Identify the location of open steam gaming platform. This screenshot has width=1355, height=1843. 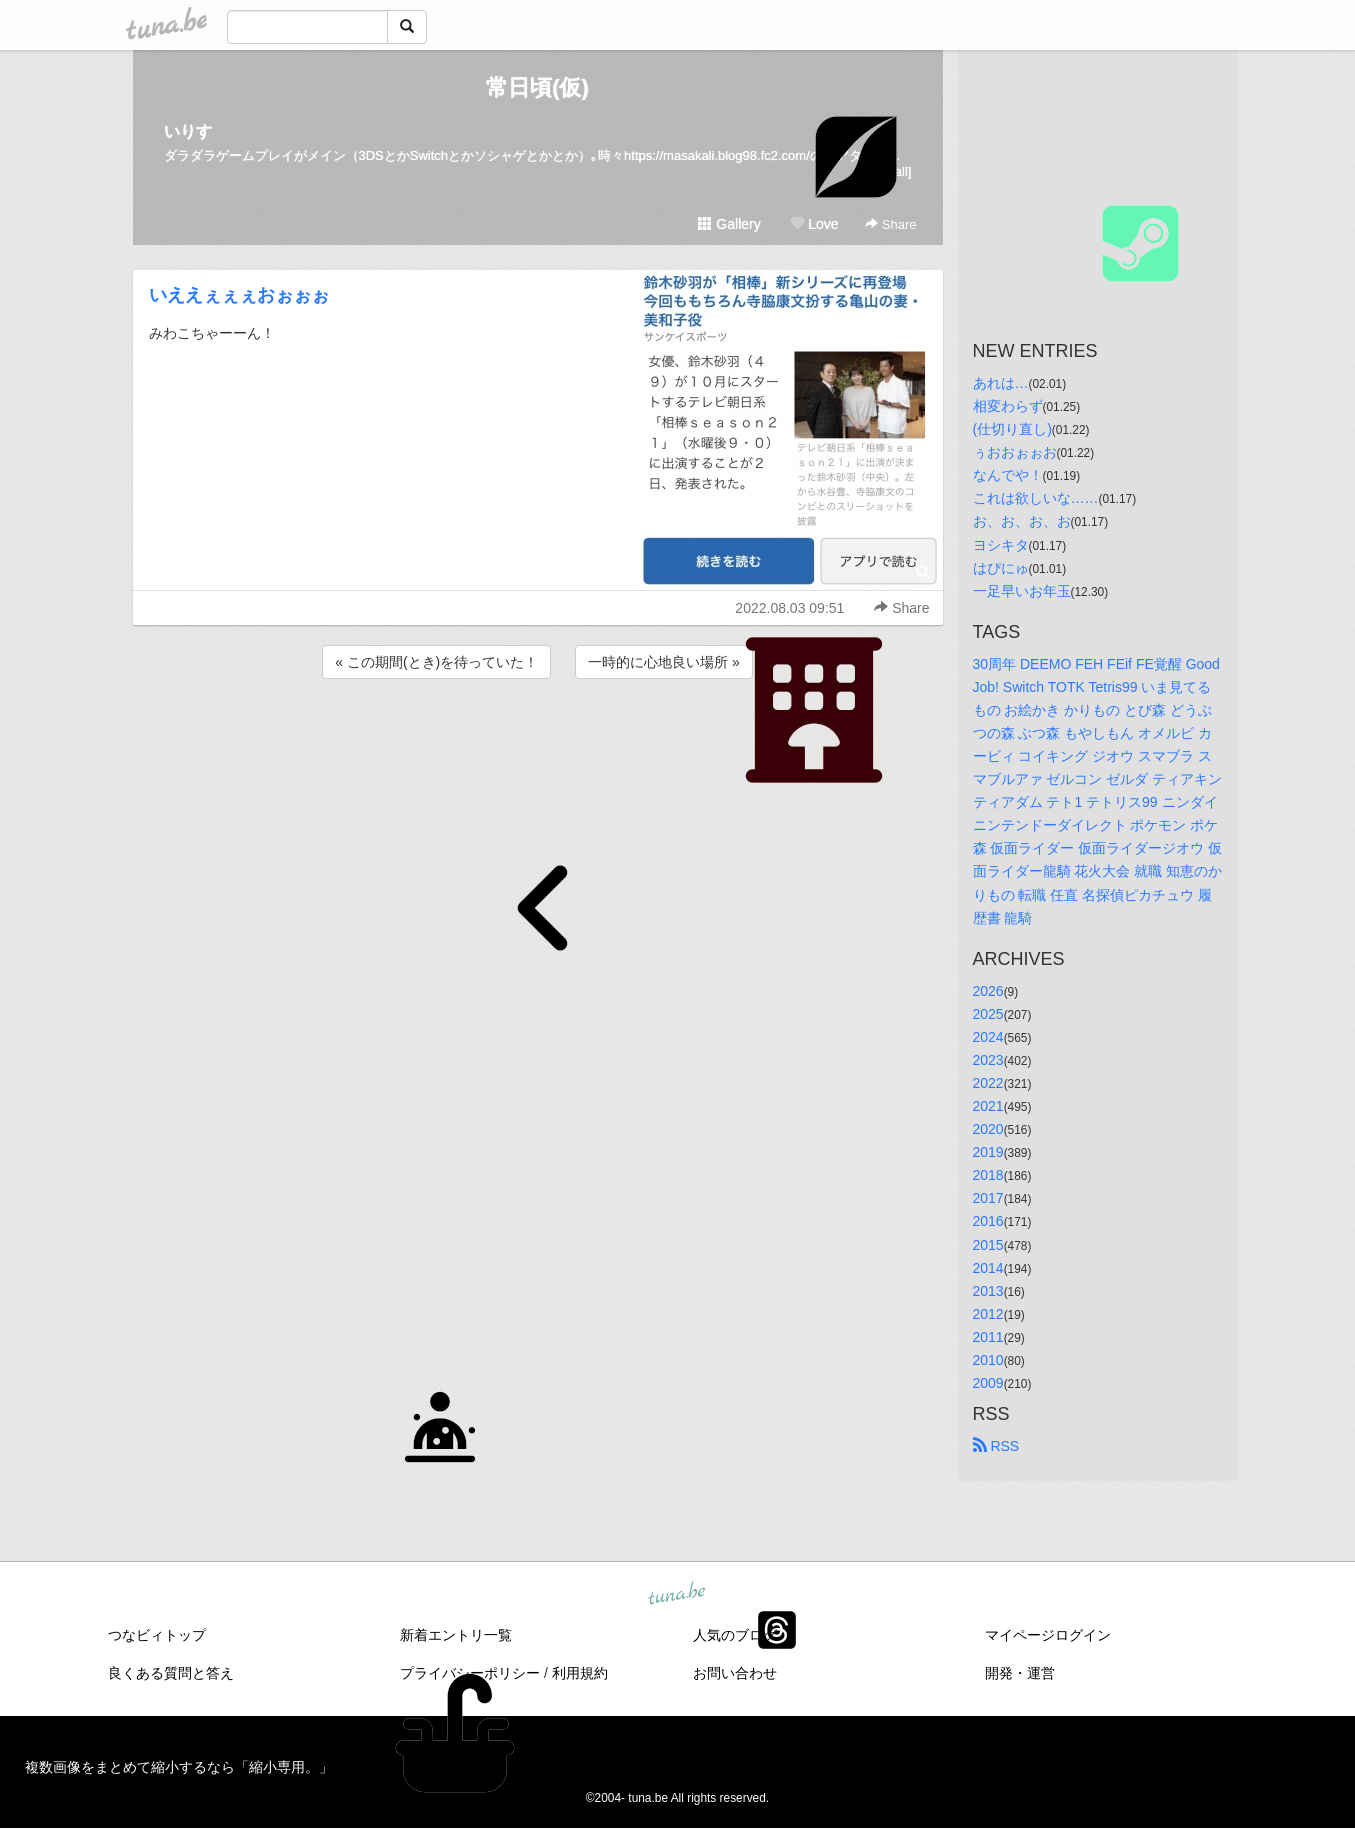
(1140, 243).